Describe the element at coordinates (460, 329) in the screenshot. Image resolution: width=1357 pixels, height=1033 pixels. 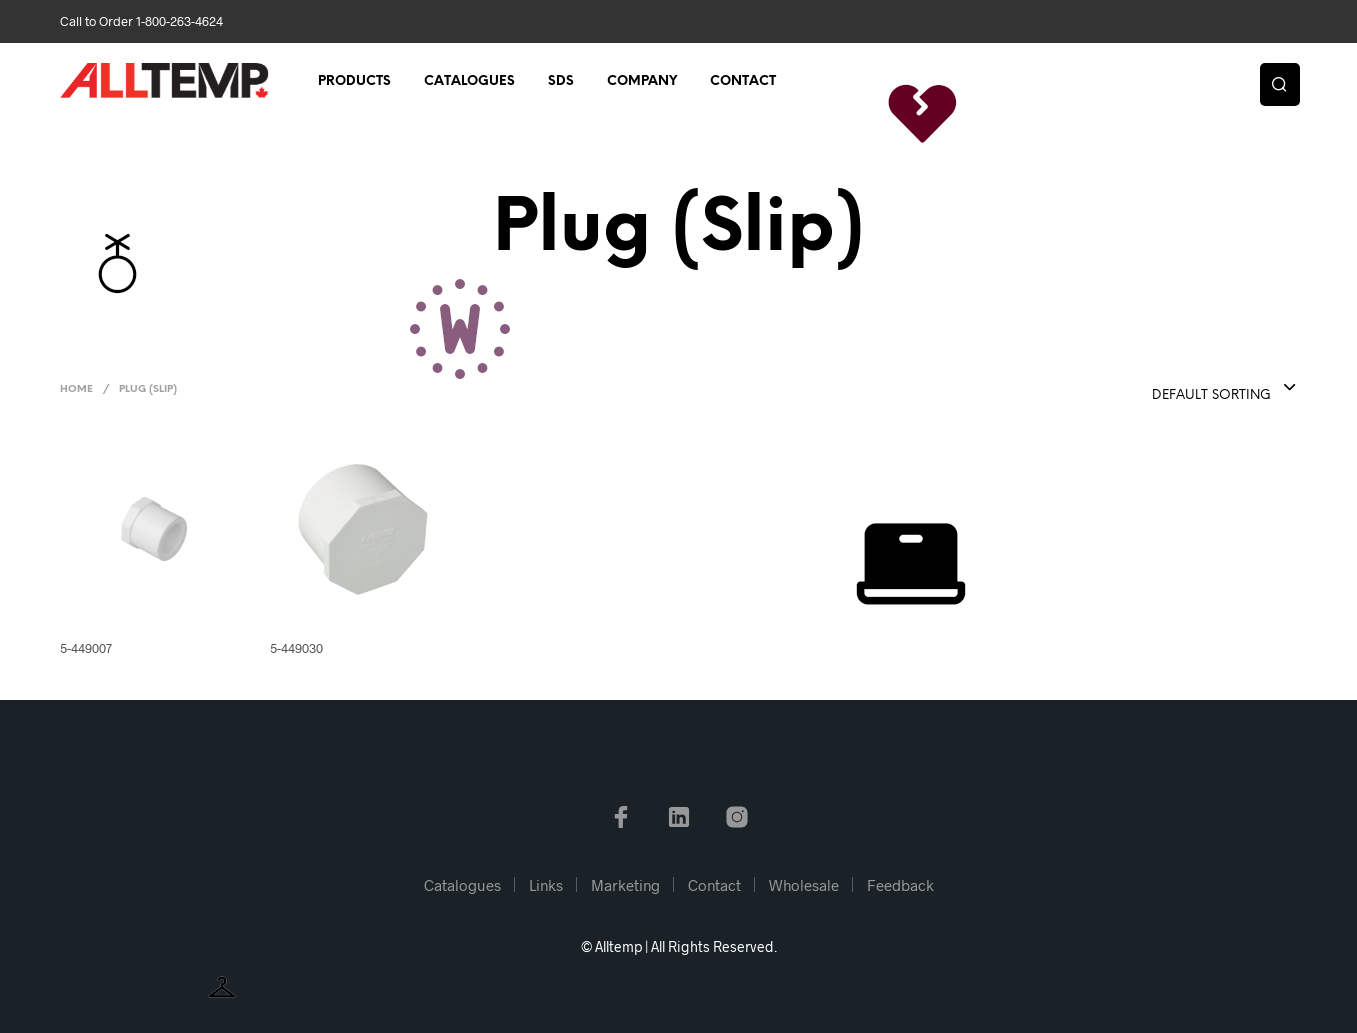
I see `indicates a draft or pending status for an item starting with "W"` at that location.